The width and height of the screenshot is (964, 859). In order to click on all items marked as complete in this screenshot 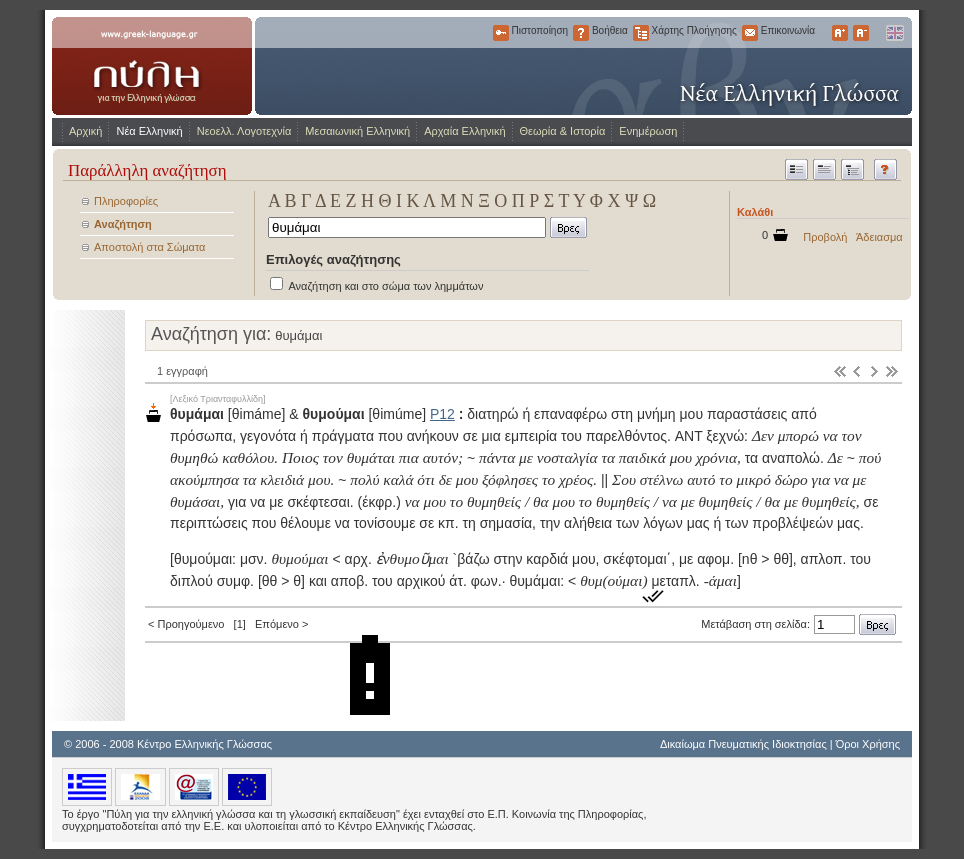, I will do `click(653, 596)`.